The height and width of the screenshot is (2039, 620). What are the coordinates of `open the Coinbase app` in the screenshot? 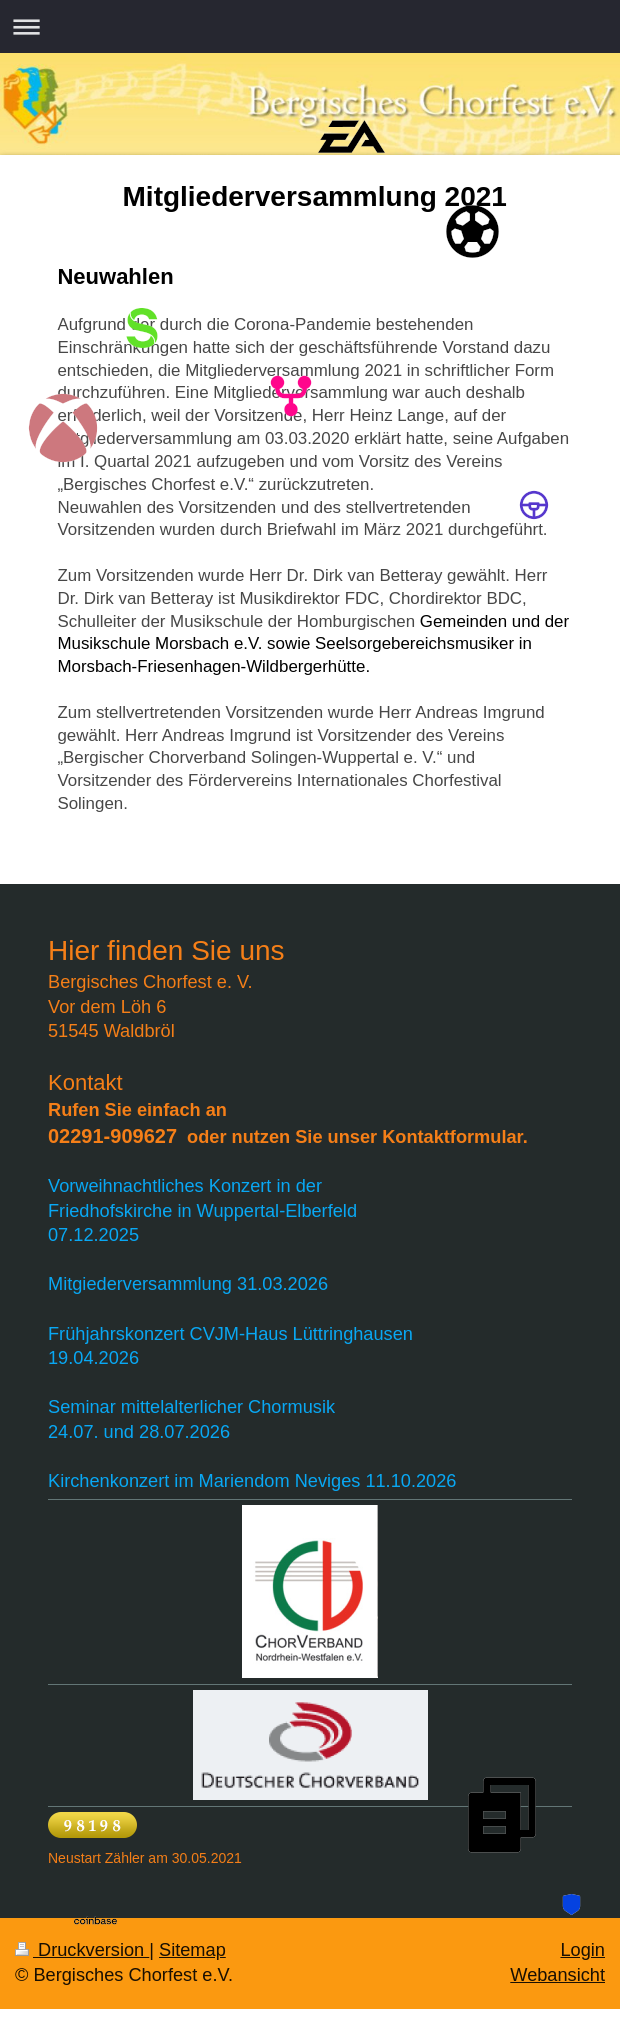 It's located at (95, 1920).